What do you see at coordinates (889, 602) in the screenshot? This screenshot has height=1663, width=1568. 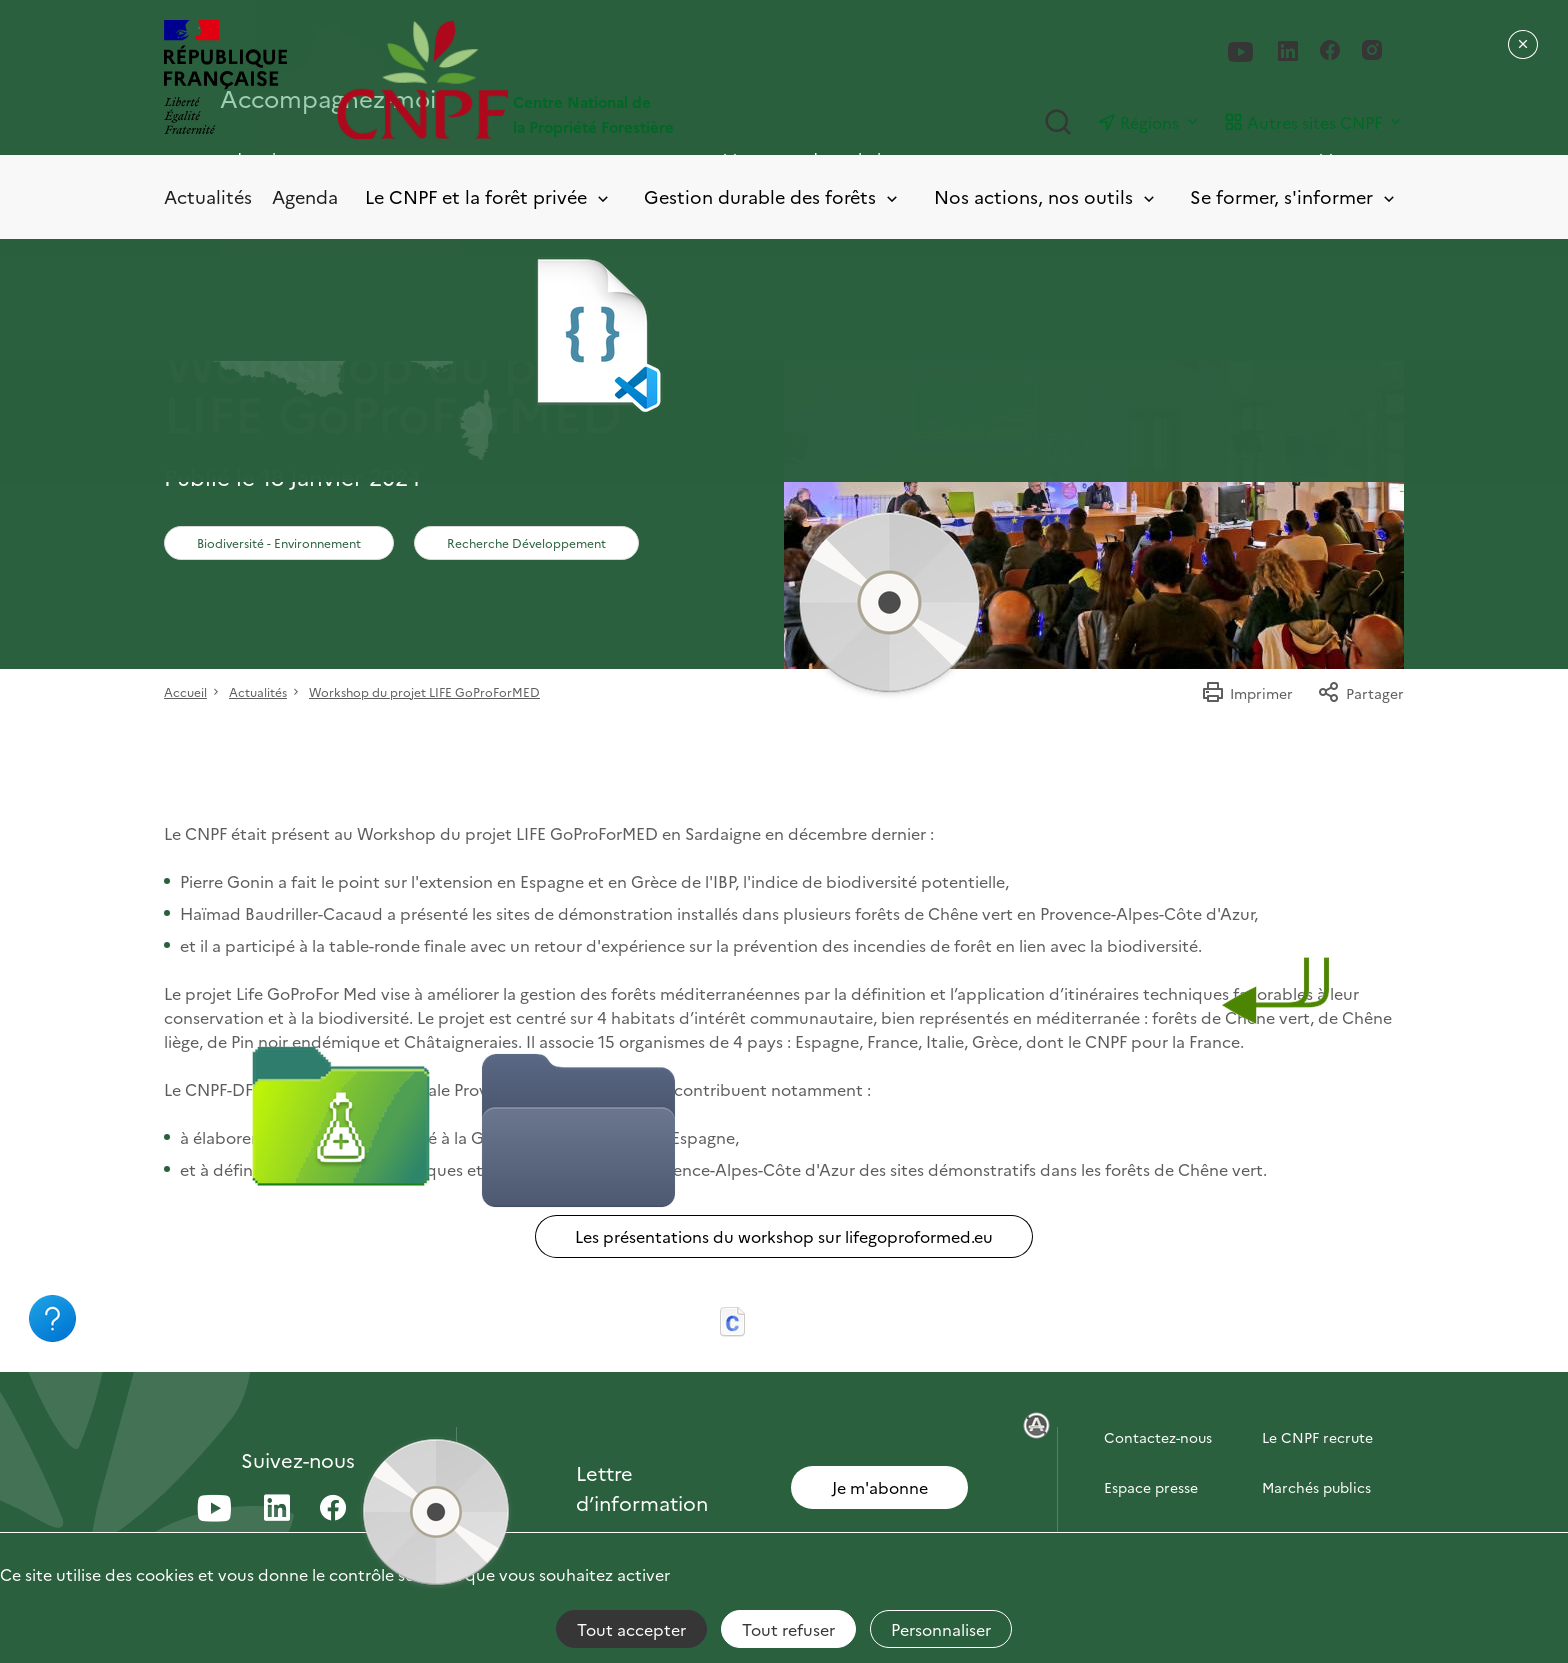 I see `indicates a blank CD-R disc ready for burning` at bounding box center [889, 602].